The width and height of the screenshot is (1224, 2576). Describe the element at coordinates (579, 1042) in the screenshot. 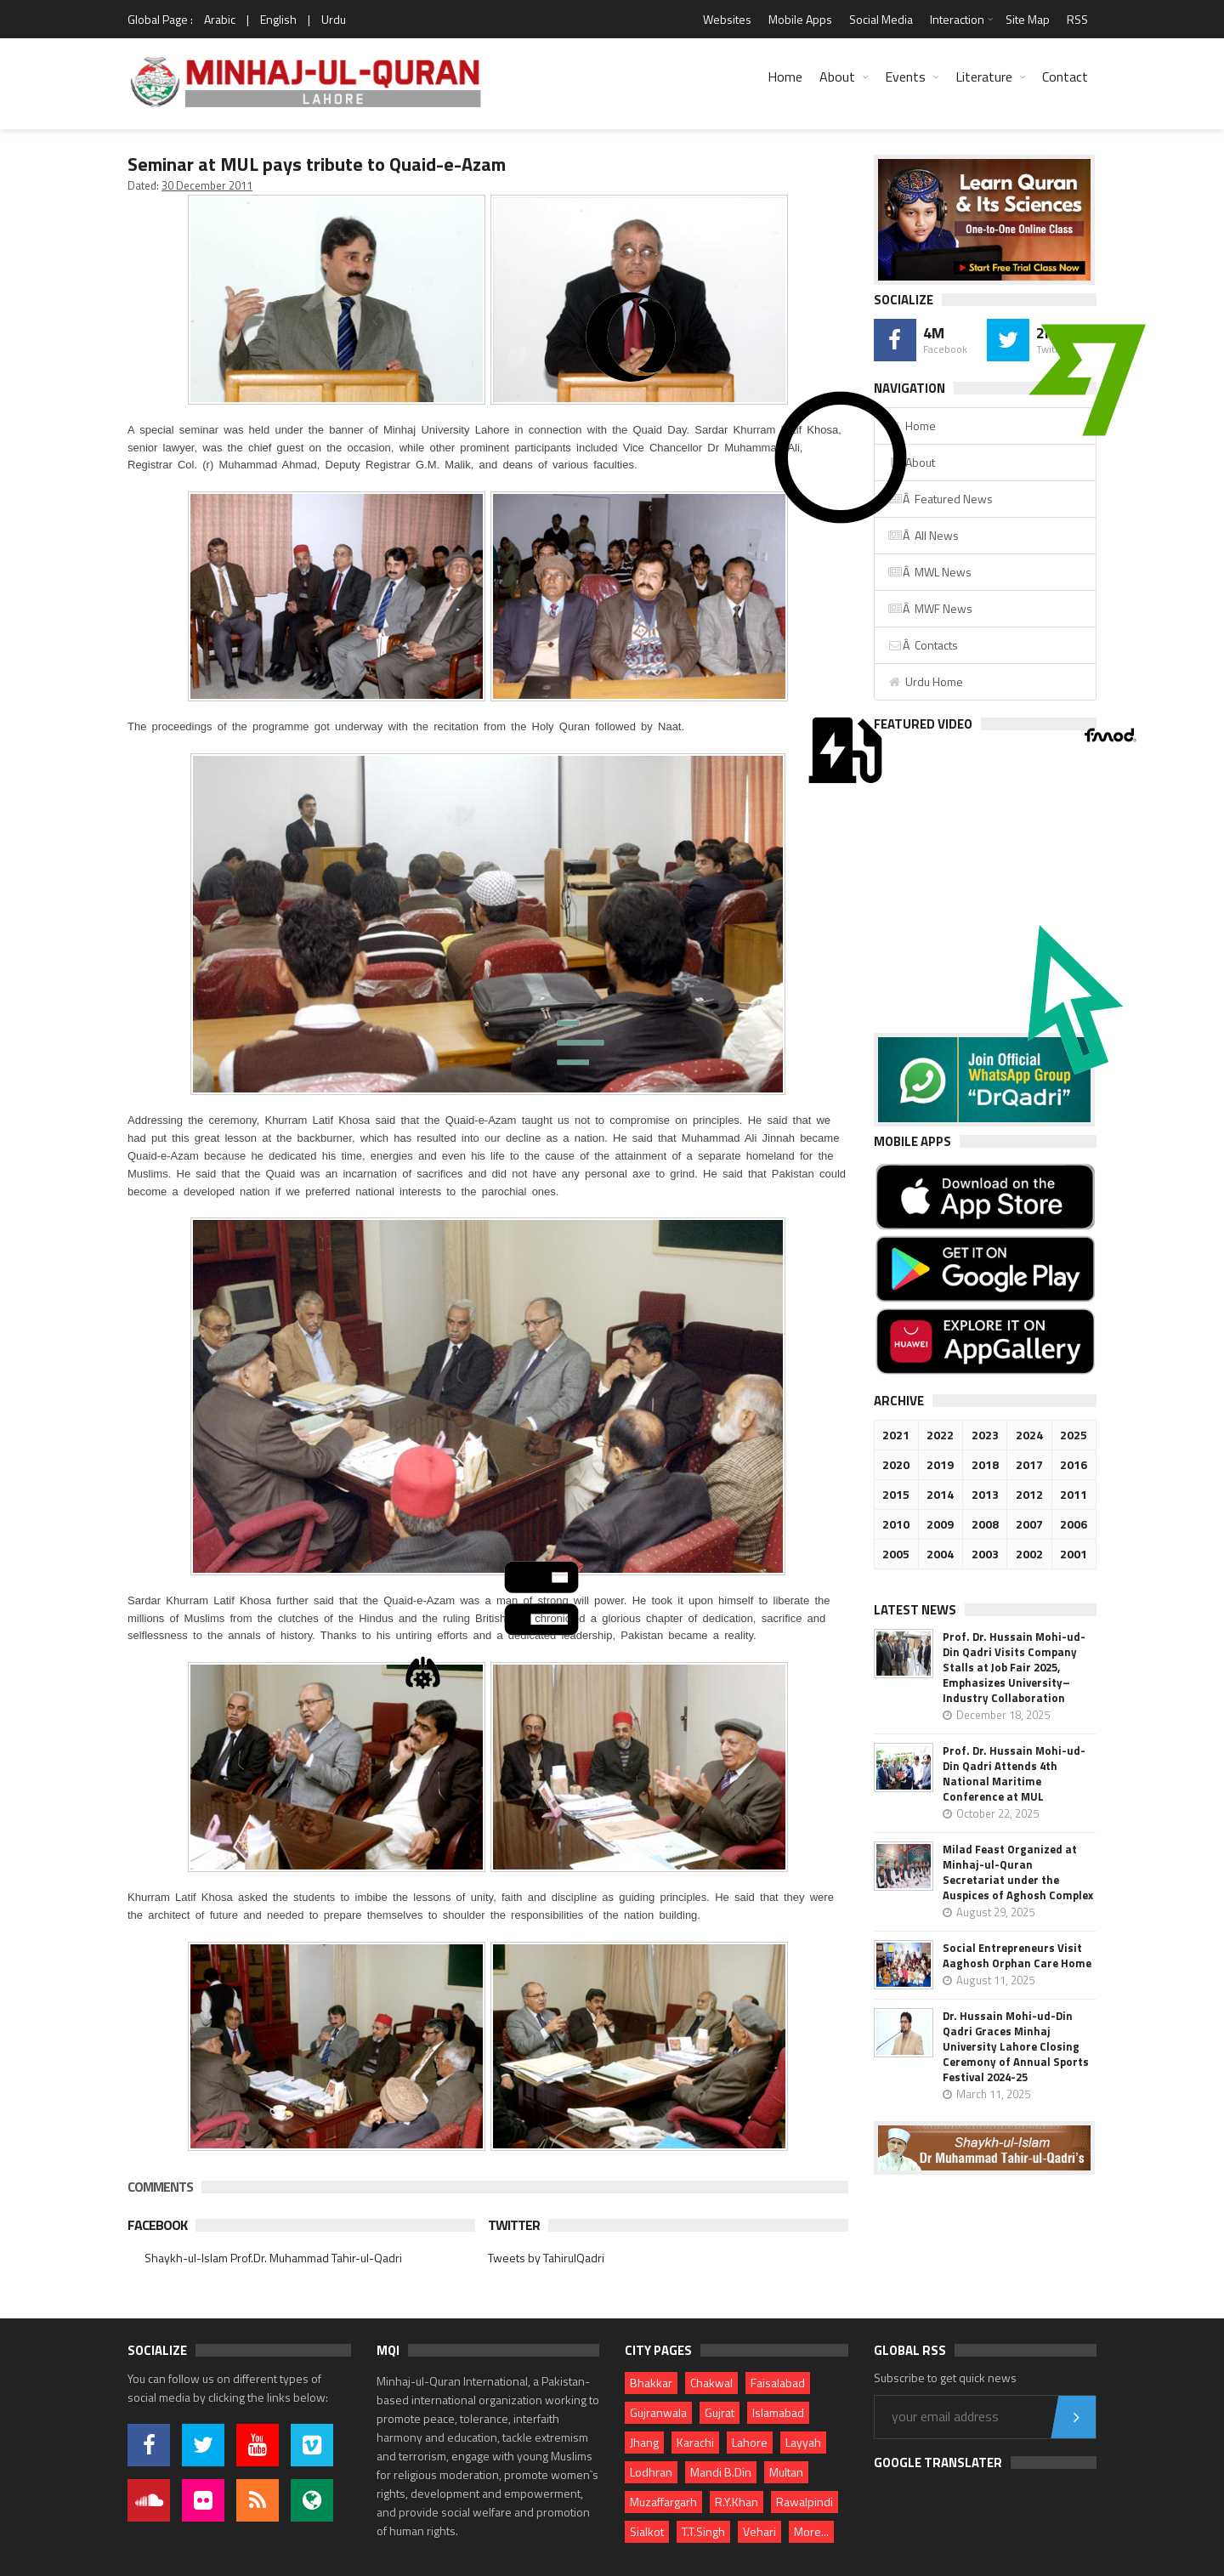

I see `view horizontal bar chart data` at that location.